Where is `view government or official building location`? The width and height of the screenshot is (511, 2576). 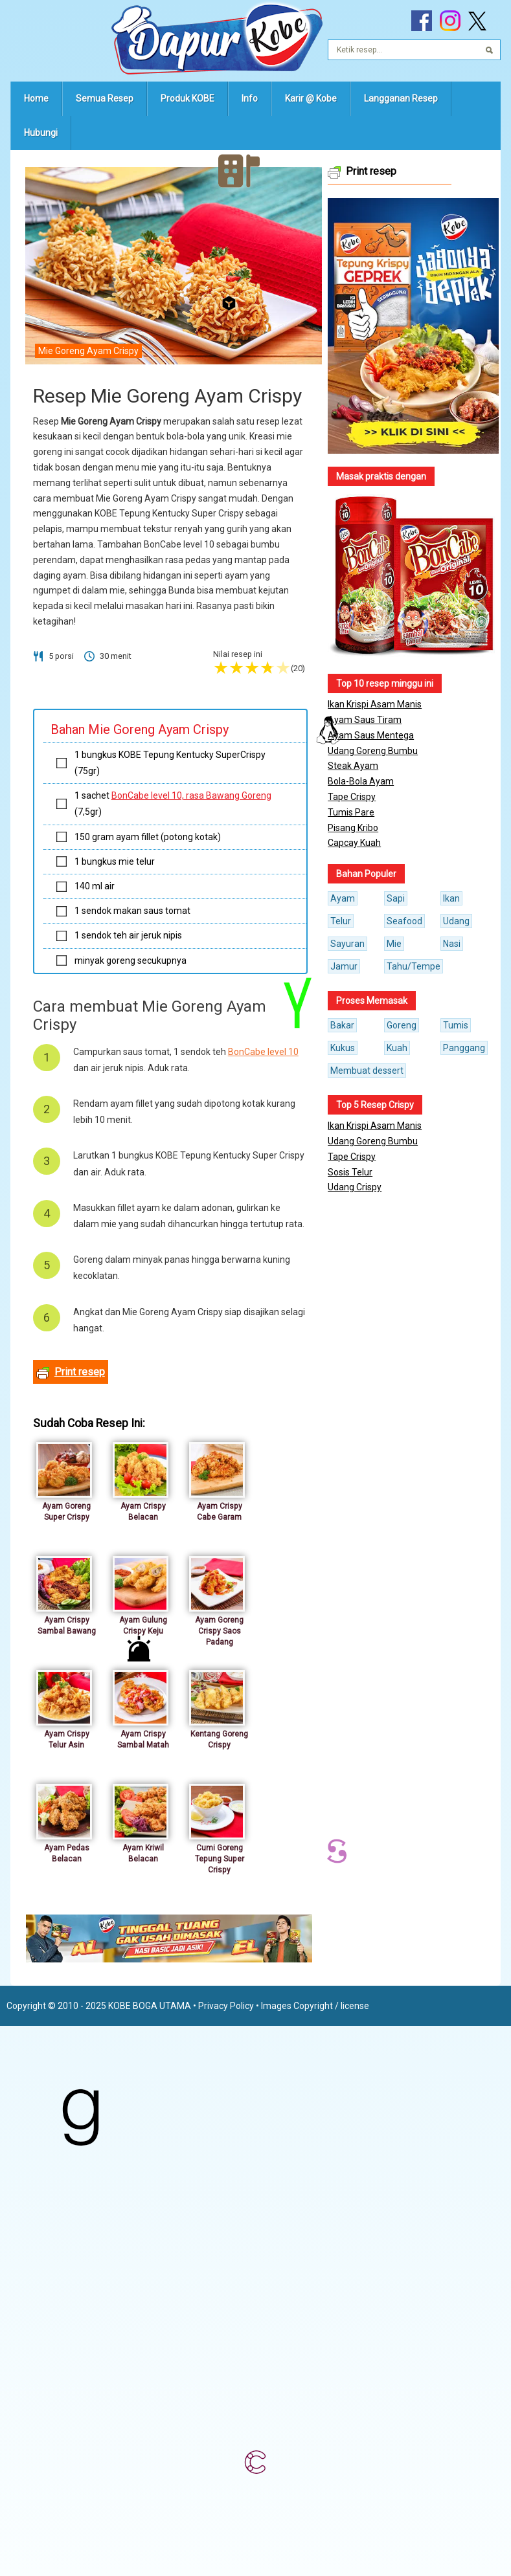
view government or official building location is located at coordinates (239, 171).